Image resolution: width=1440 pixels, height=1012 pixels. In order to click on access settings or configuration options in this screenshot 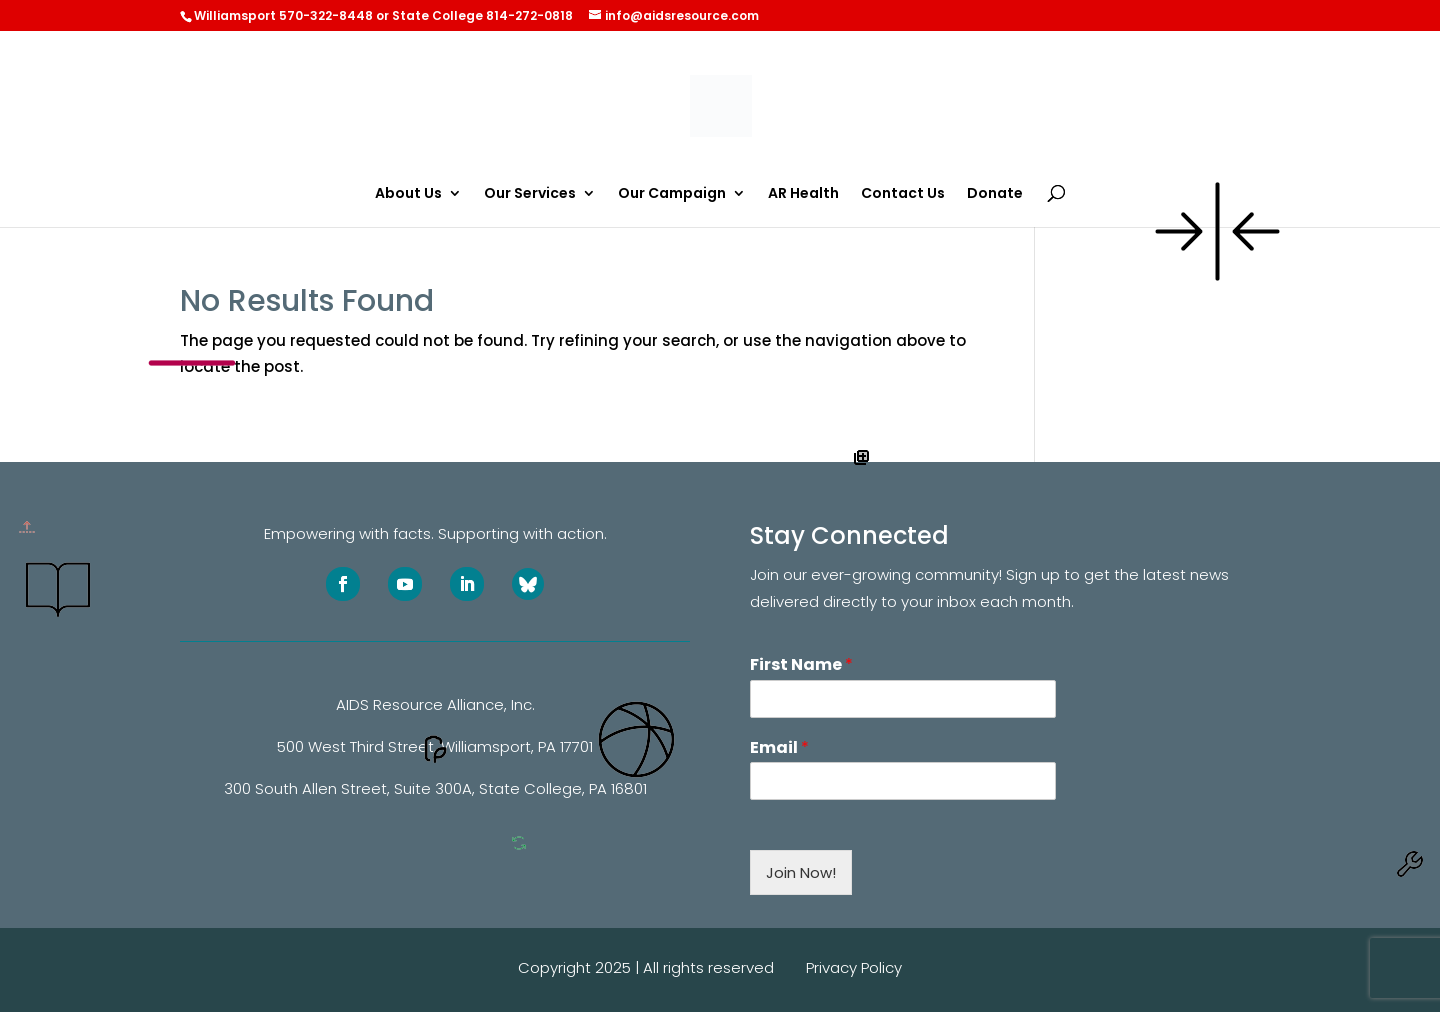, I will do `click(1410, 864)`.